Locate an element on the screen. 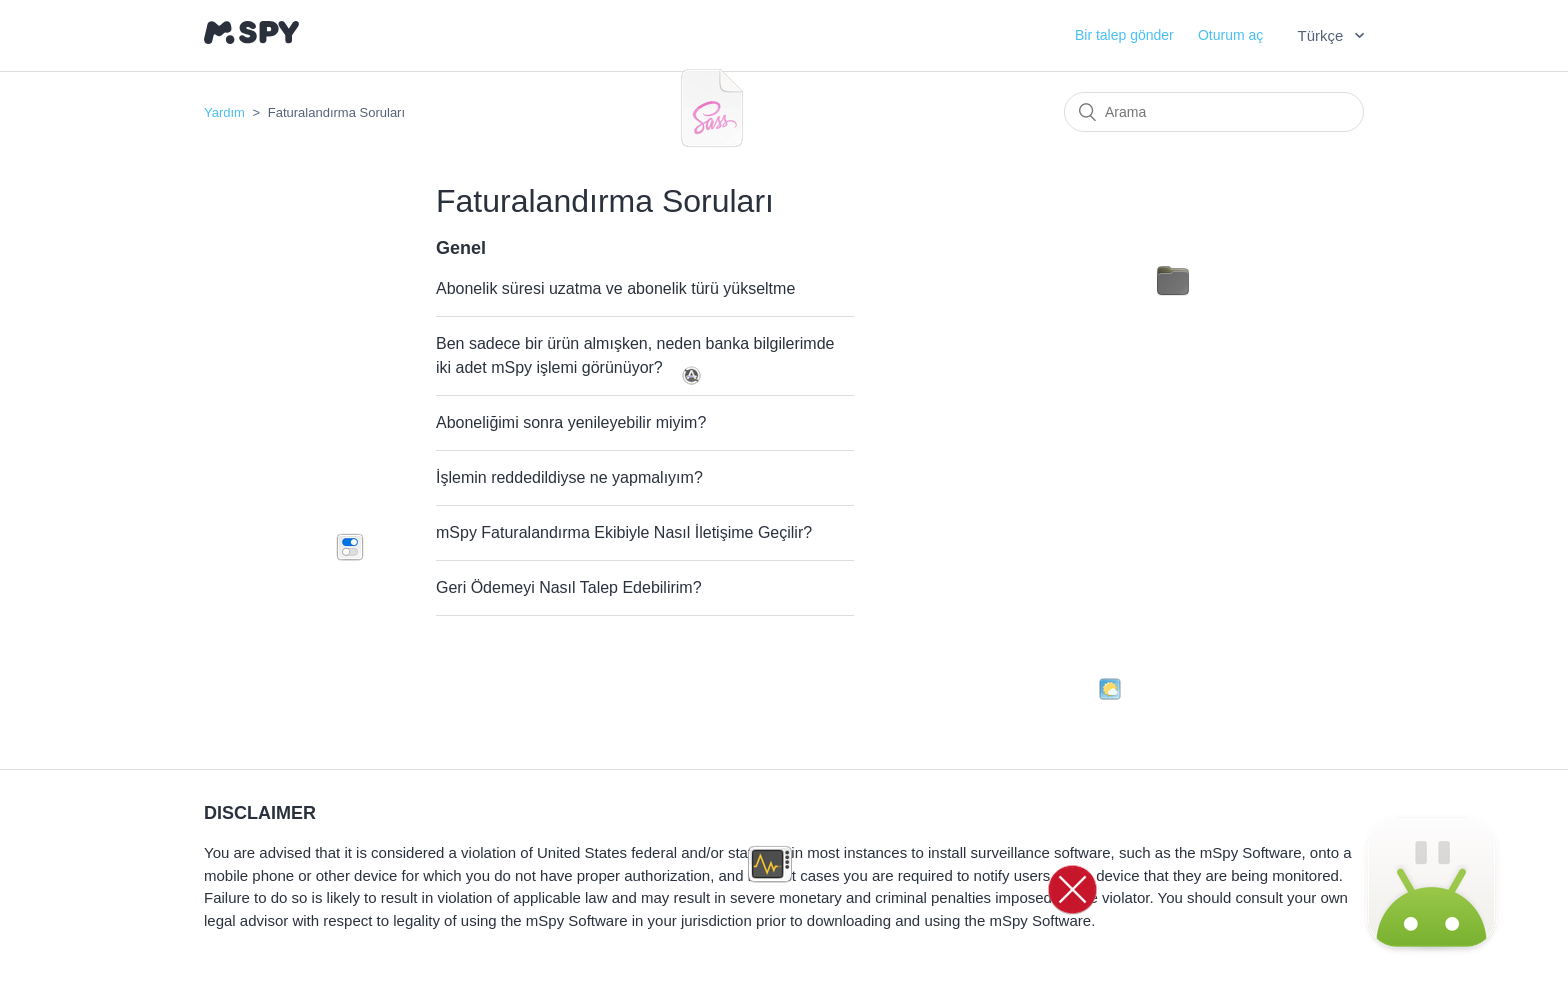  indicates a file or content that cannot be read is located at coordinates (1072, 889).